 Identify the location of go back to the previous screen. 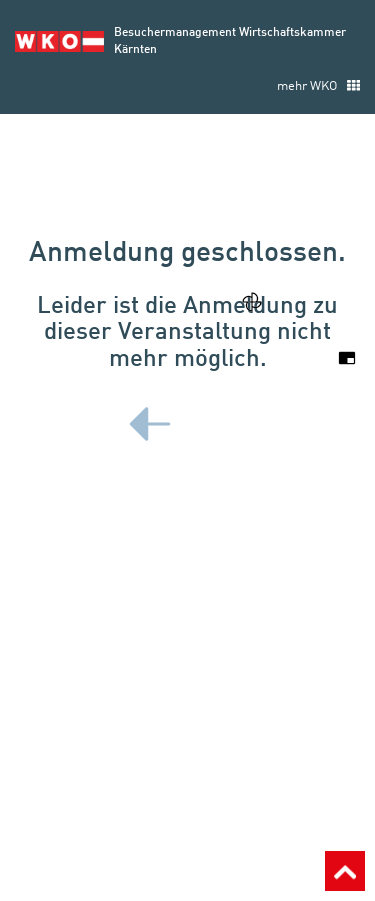
(150, 424).